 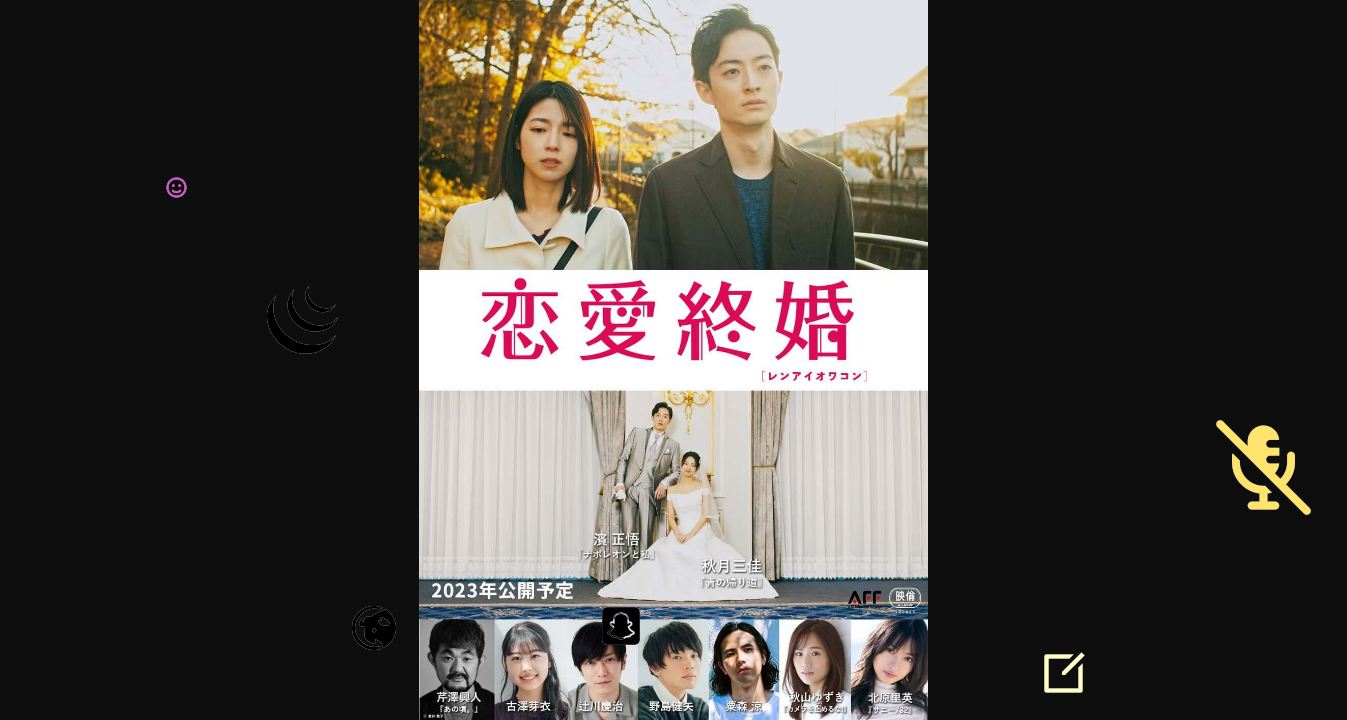 What do you see at coordinates (1263, 467) in the screenshot?
I see `mute your microphone` at bounding box center [1263, 467].